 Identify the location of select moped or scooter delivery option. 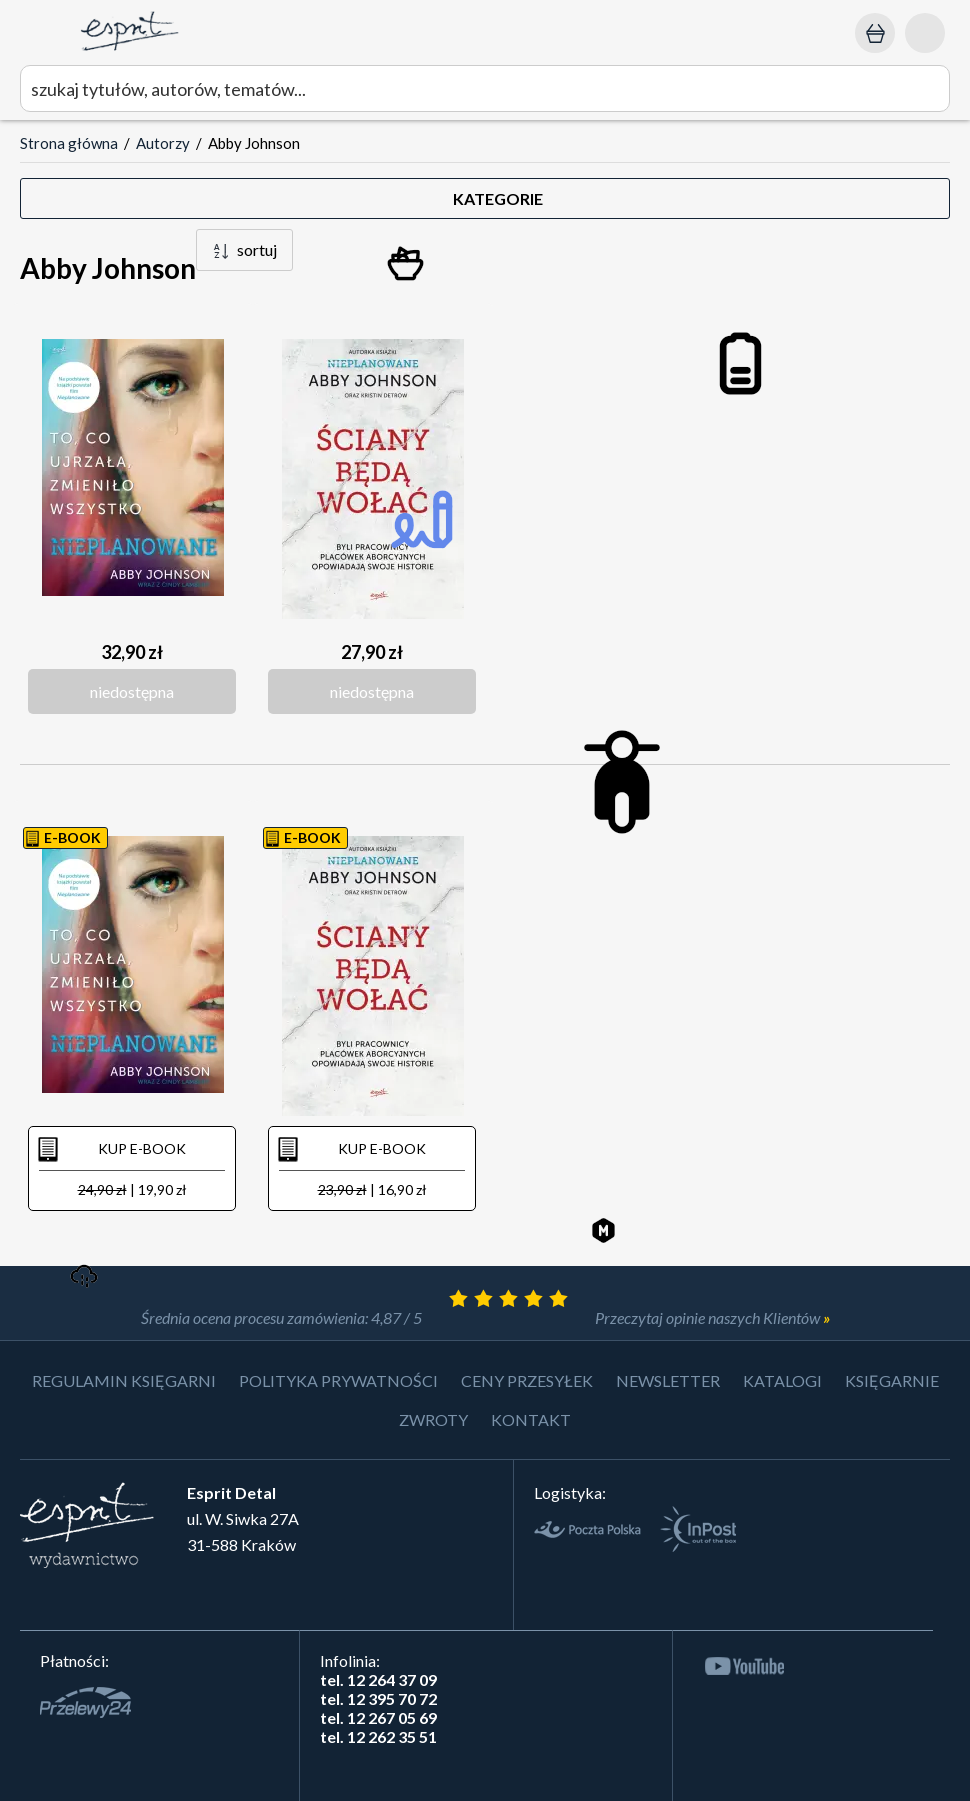
(622, 782).